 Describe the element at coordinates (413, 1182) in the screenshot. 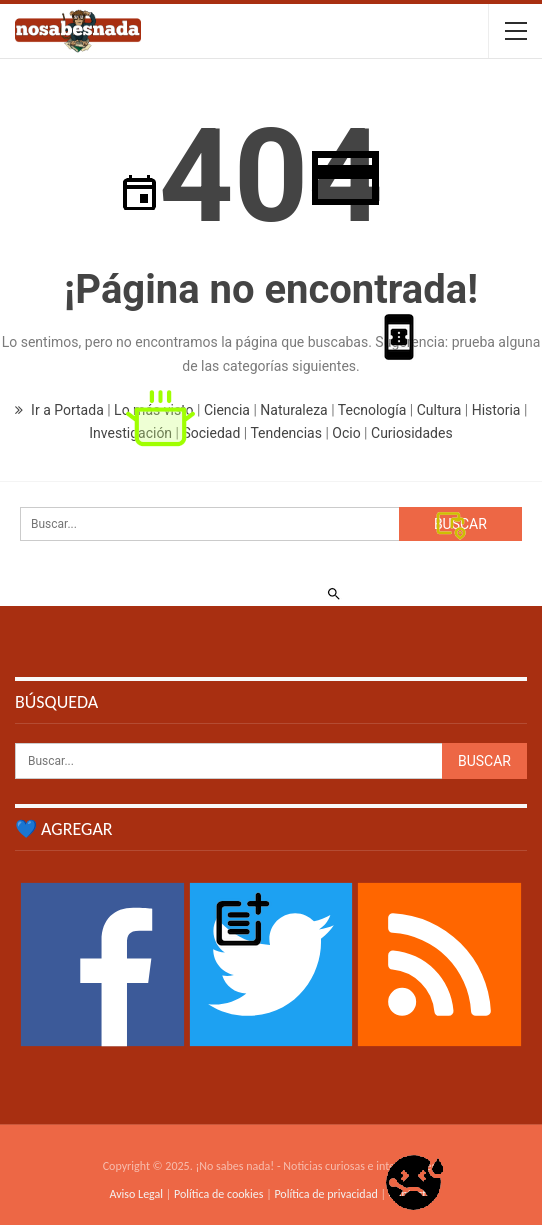

I see `report feeling unwell or sick` at that location.